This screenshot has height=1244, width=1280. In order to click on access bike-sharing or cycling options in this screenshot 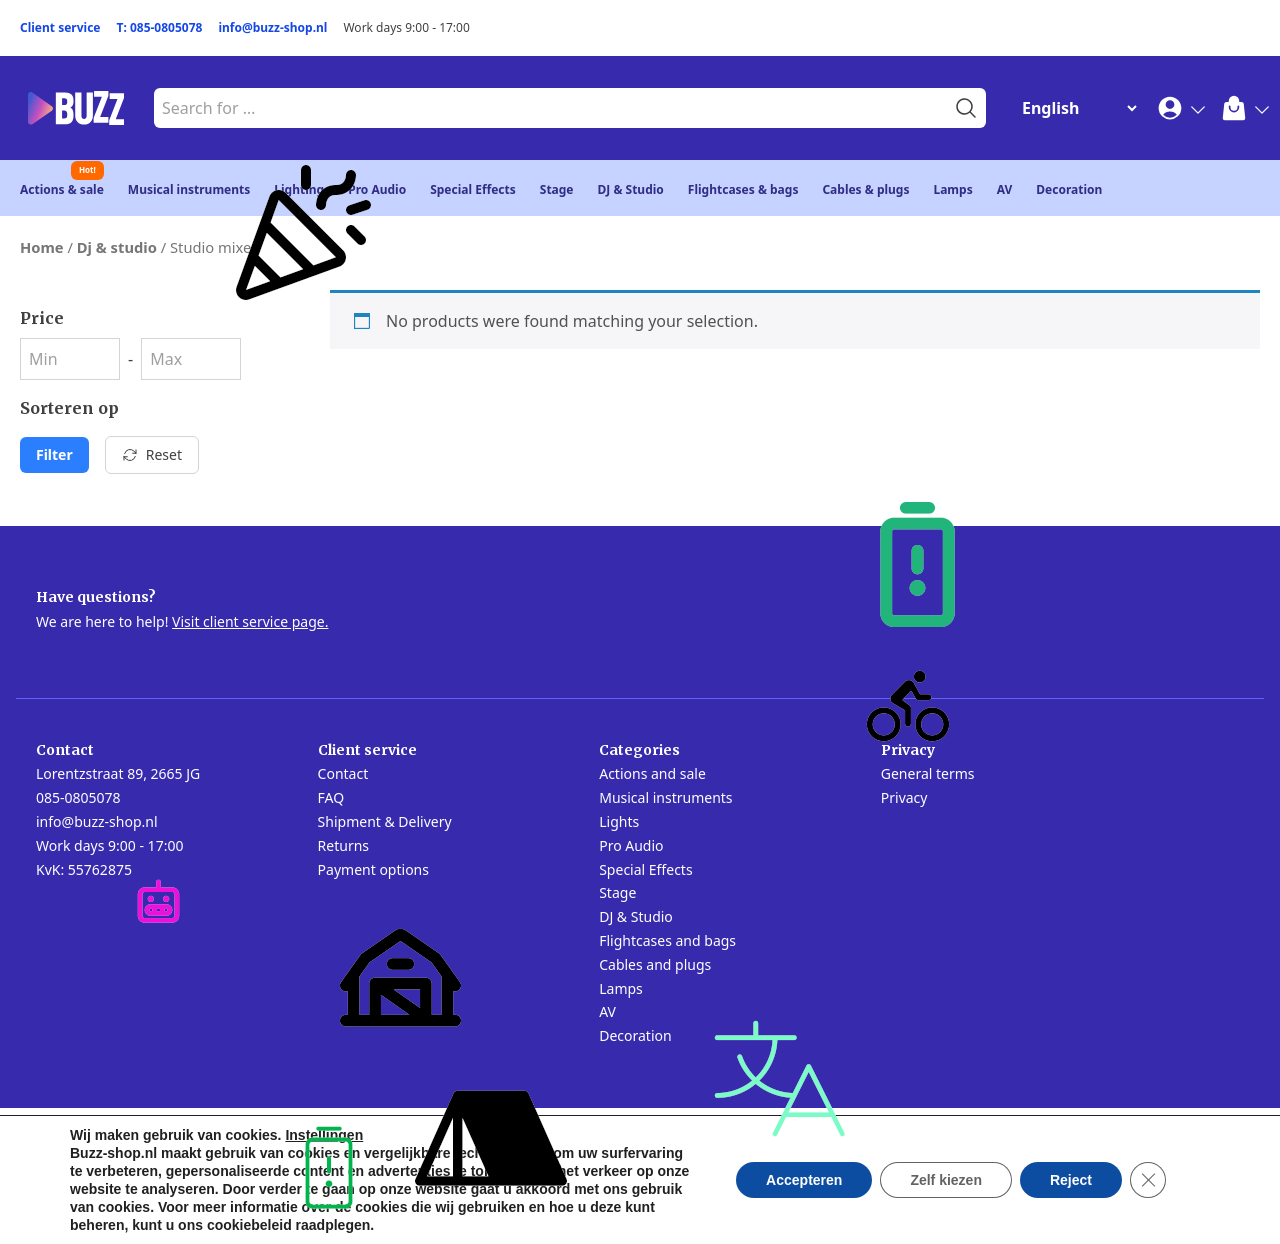, I will do `click(908, 706)`.